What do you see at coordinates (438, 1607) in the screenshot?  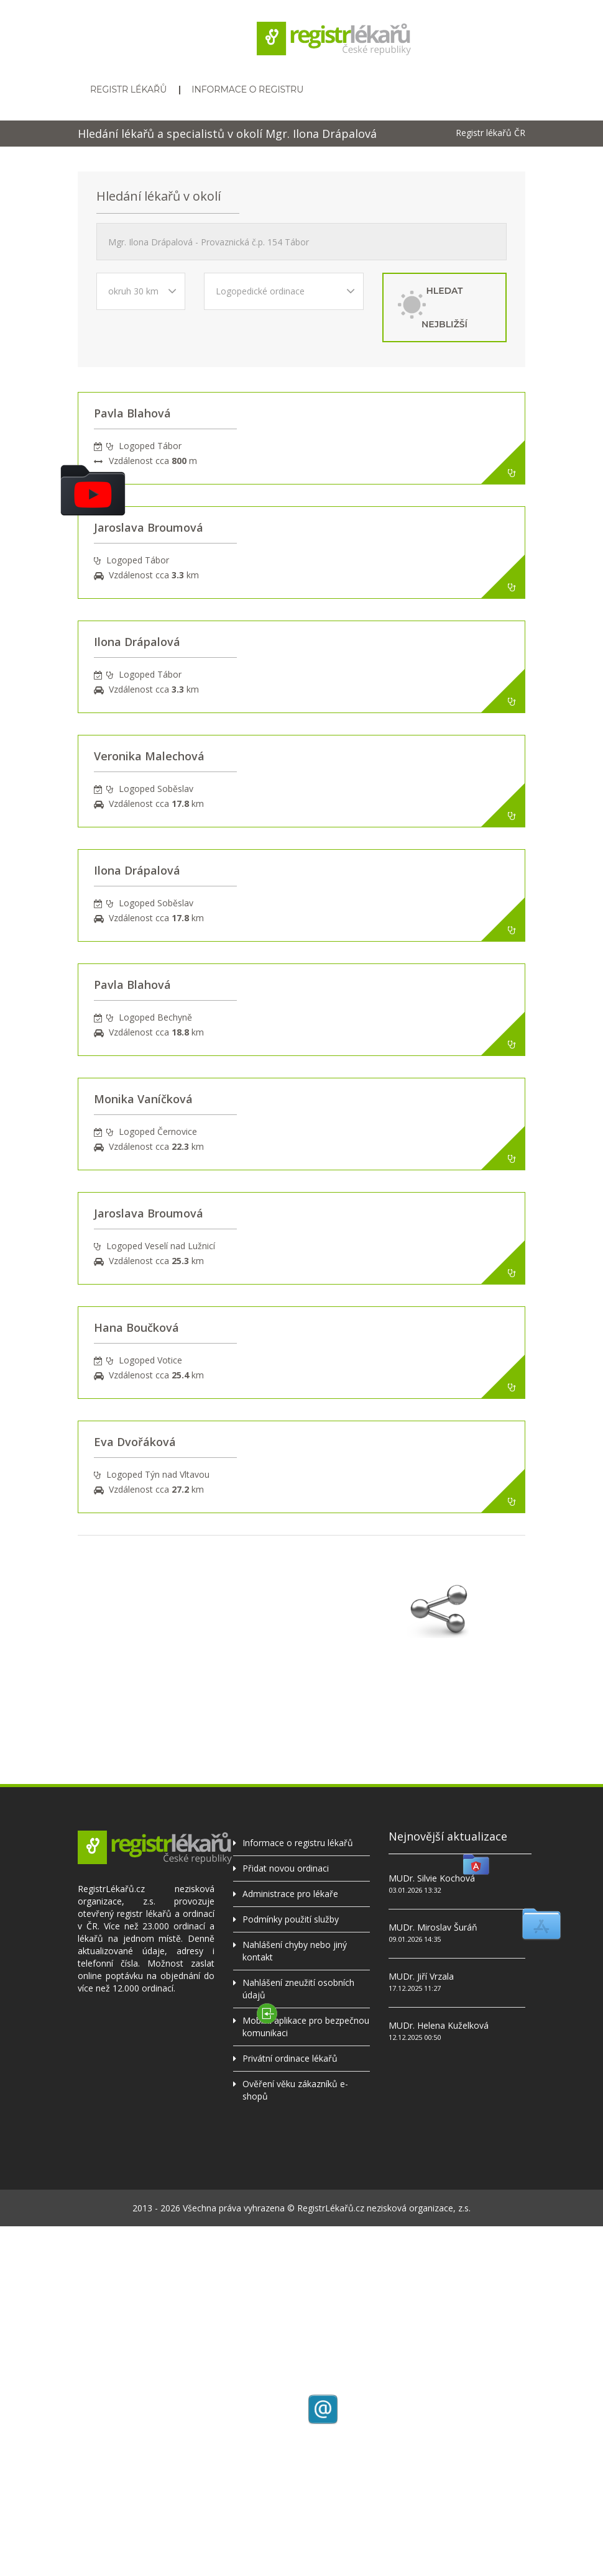 I see `access sharing and network preferences` at bounding box center [438, 1607].